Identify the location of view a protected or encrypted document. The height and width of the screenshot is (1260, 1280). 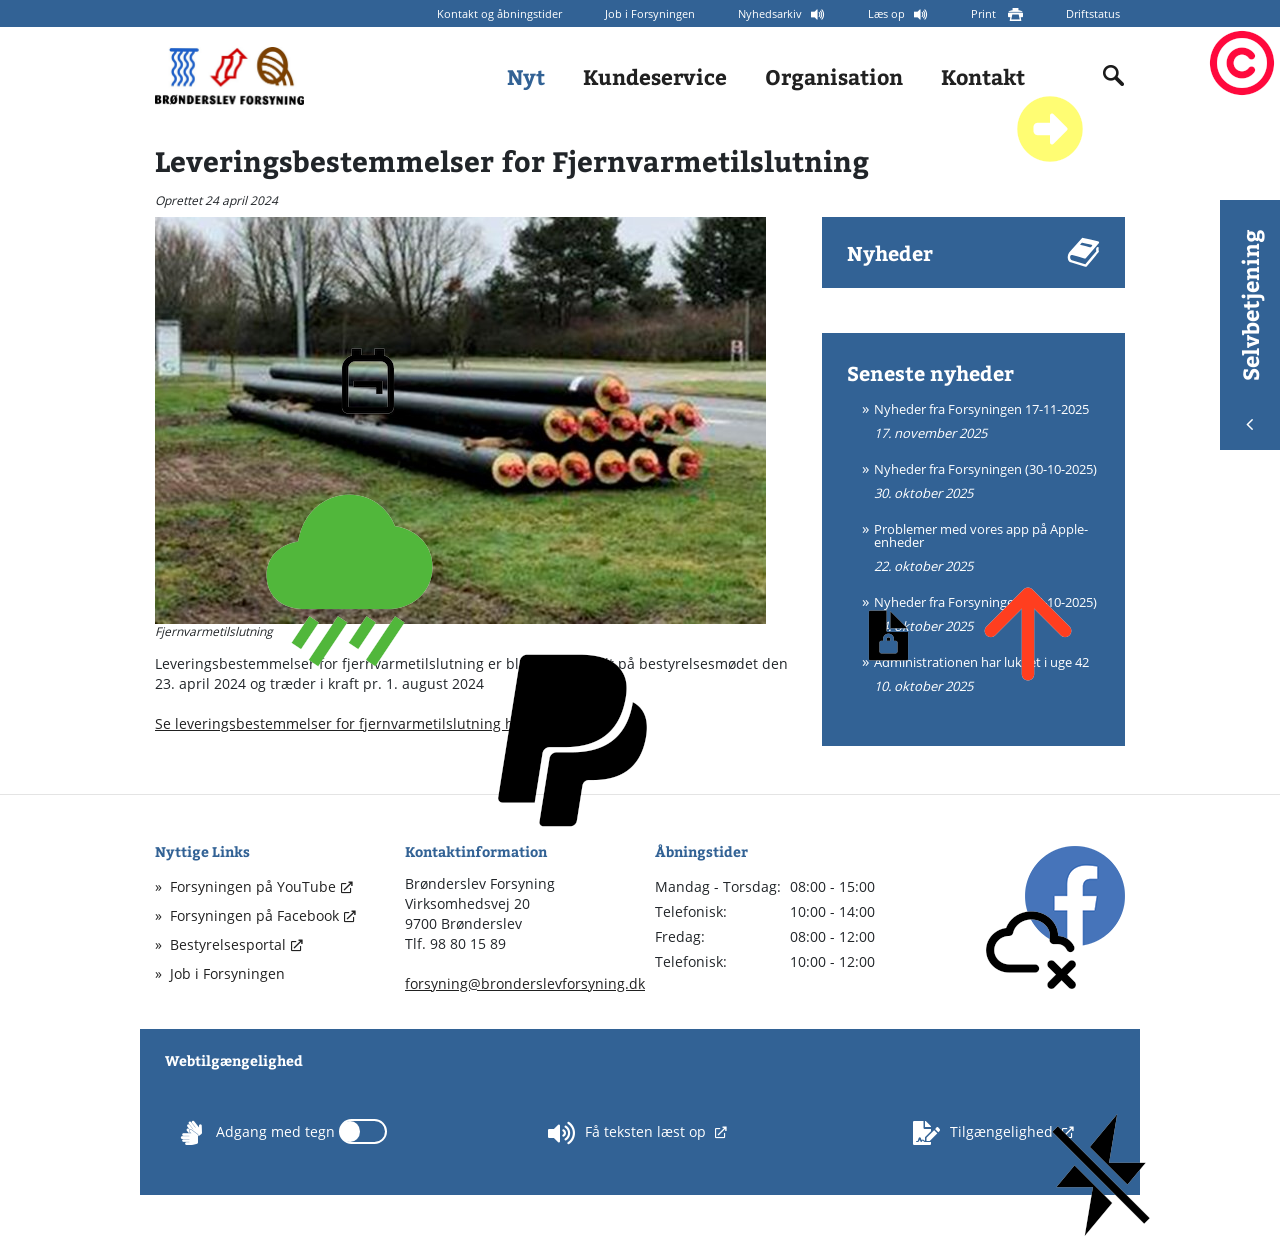
(888, 635).